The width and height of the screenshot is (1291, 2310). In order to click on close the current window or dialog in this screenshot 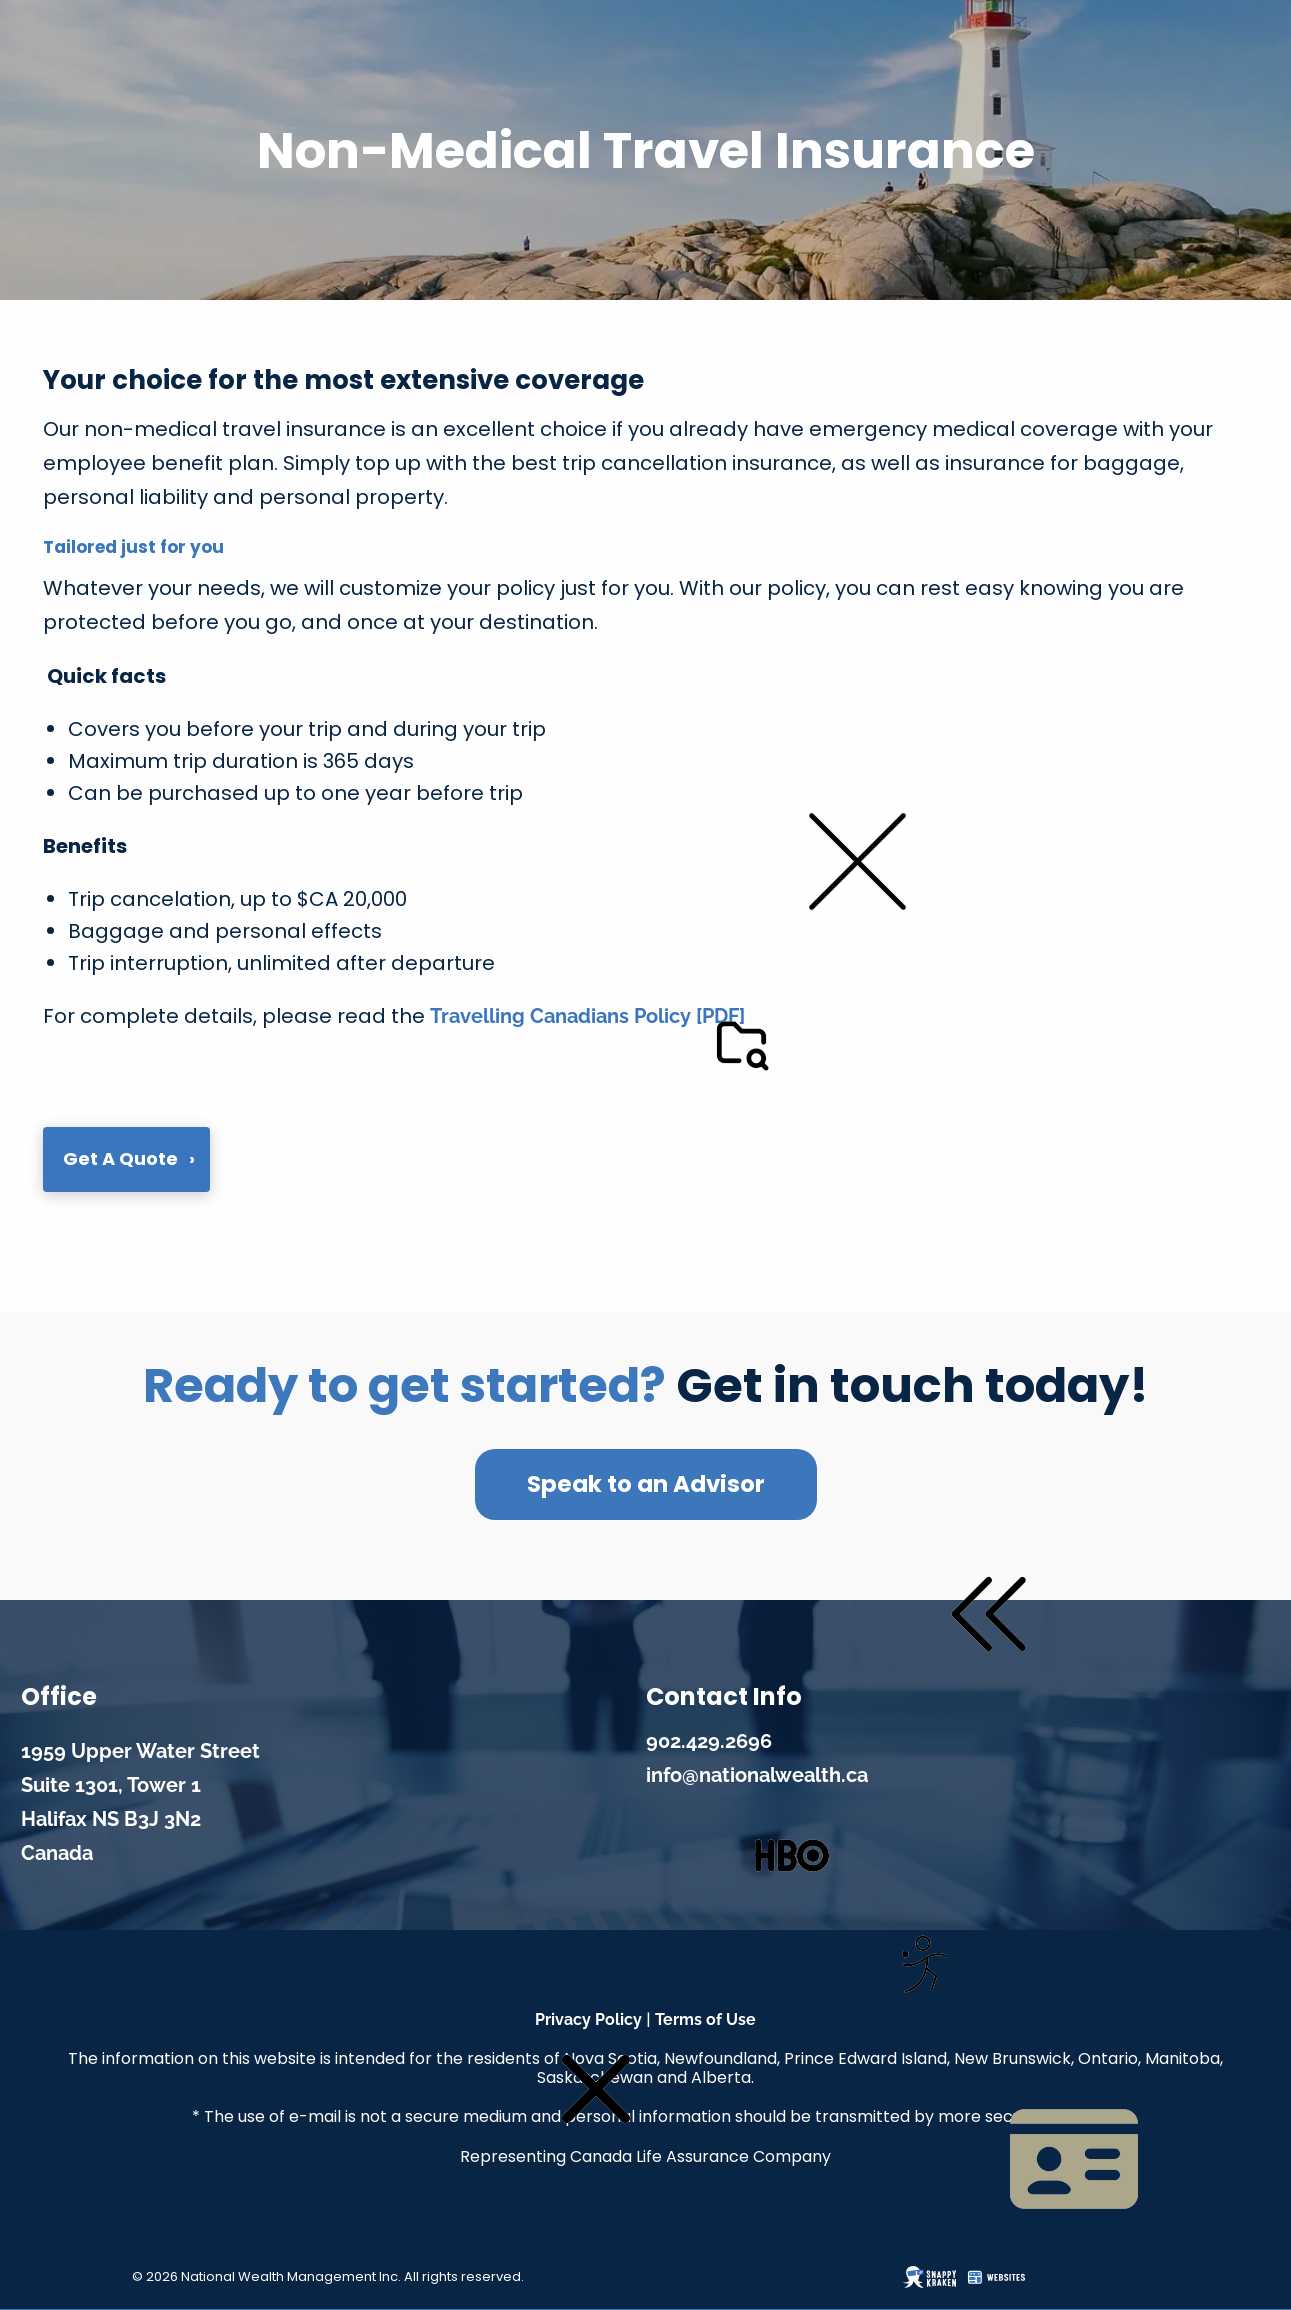, I will do `click(596, 2089)`.